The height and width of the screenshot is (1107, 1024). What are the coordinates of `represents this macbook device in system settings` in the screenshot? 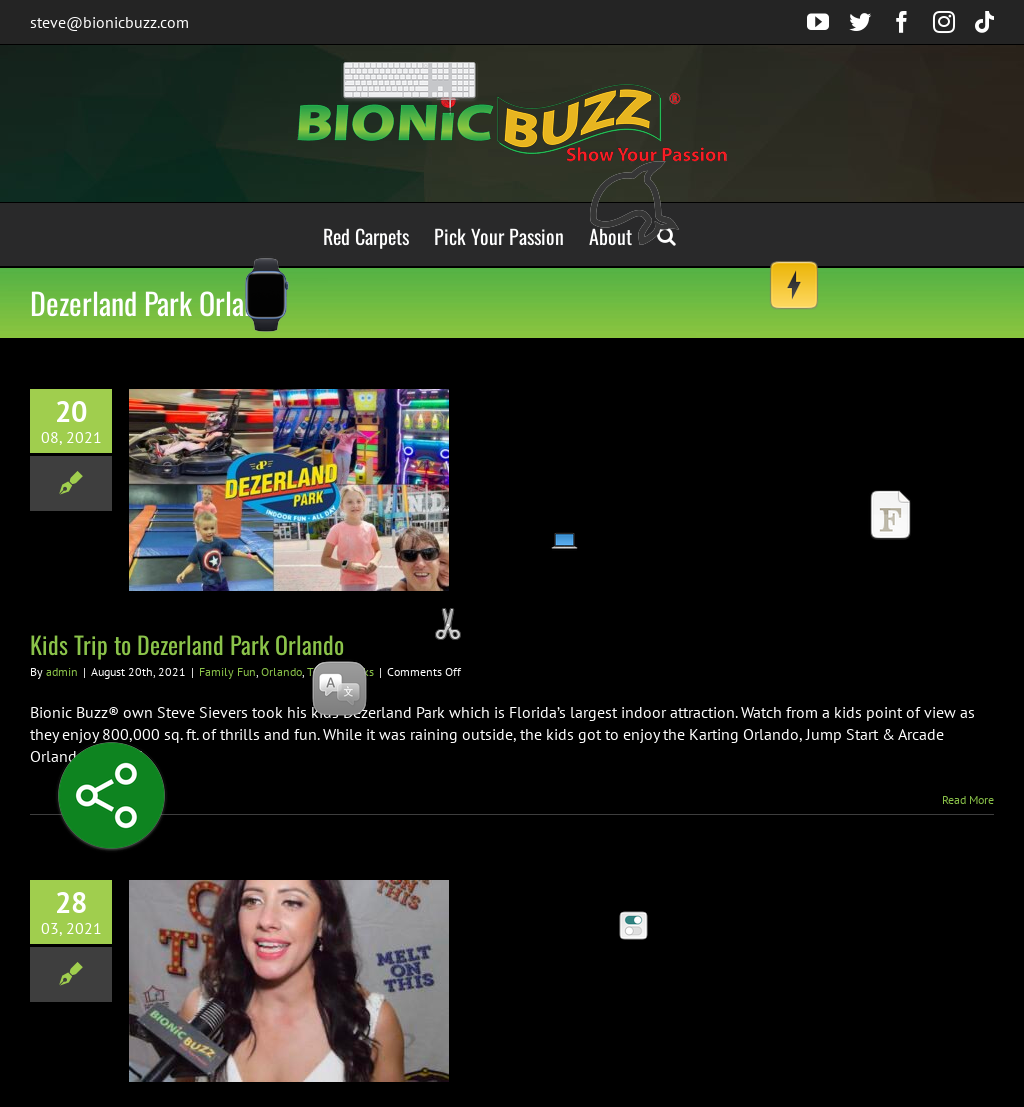 It's located at (564, 538).